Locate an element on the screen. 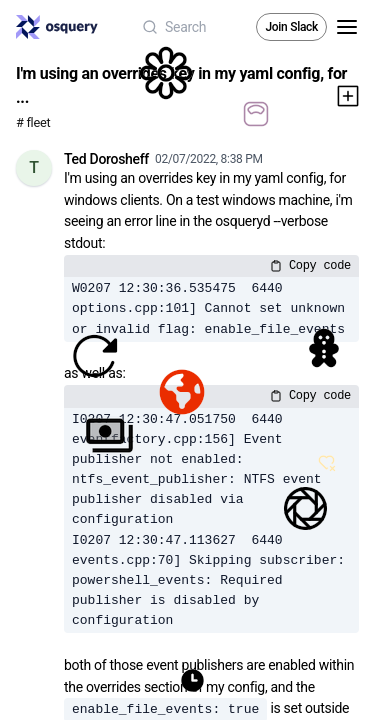 This screenshot has width=375, height=720. view weight or measurement data is located at coordinates (256, 114).